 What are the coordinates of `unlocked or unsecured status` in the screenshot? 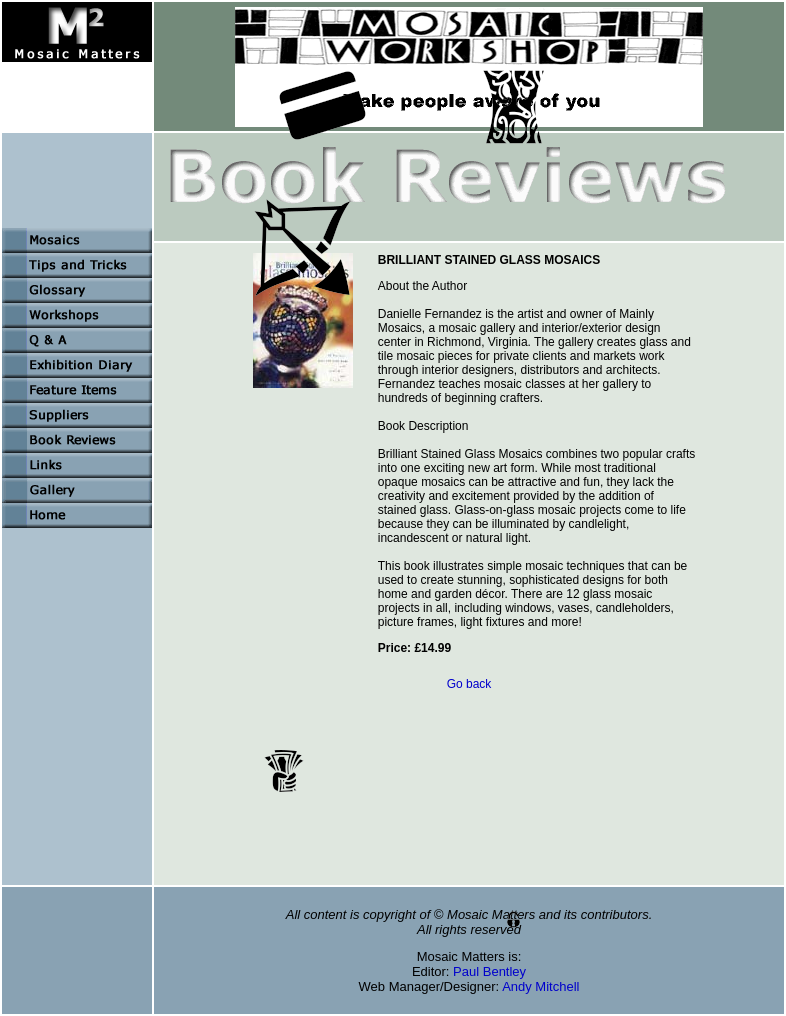 It's located at (513, 919).